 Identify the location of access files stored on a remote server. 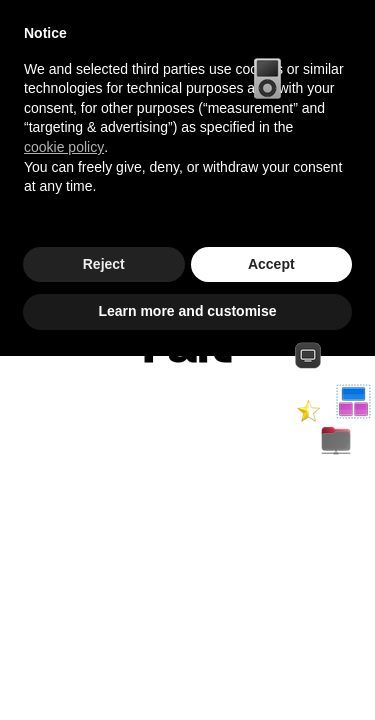
(336, 440).